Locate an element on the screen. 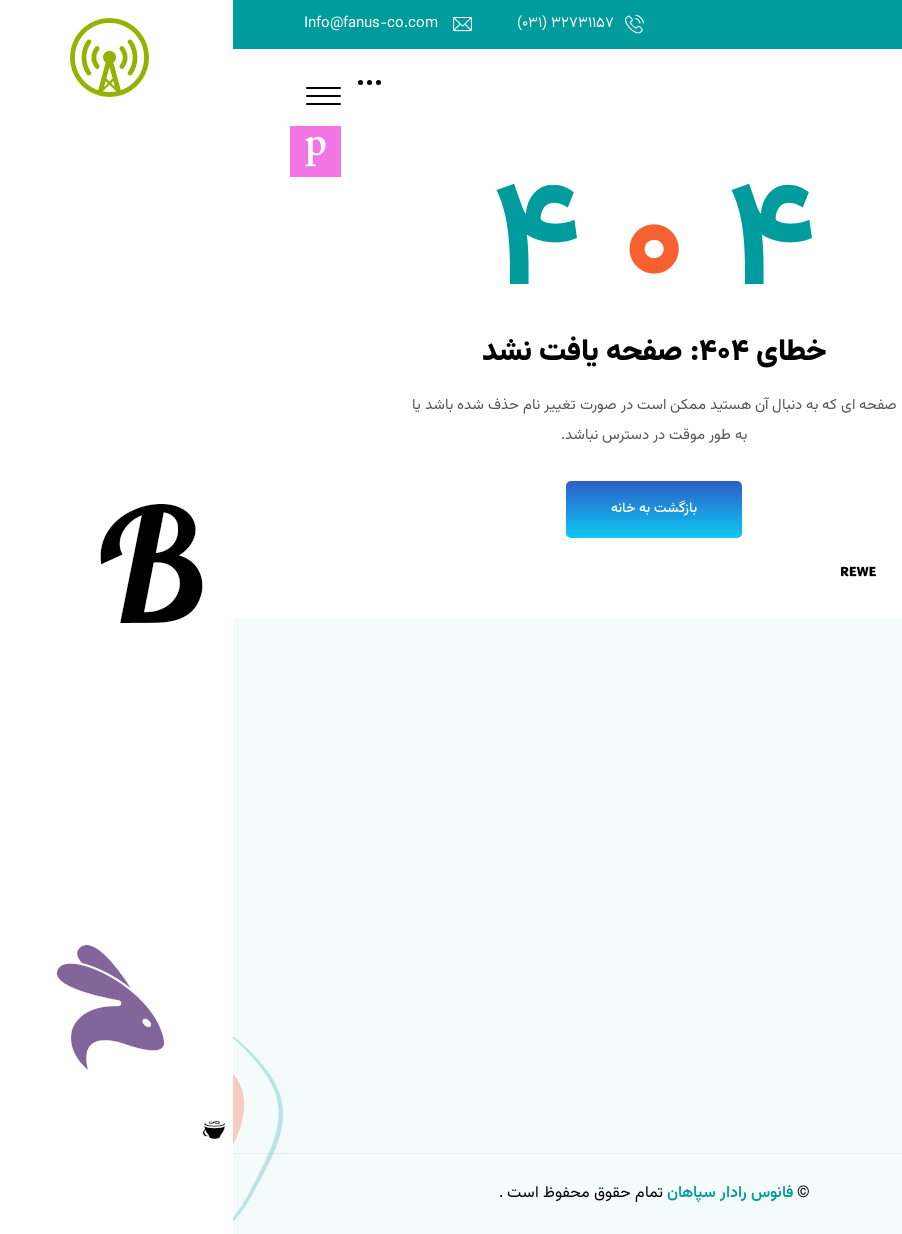  open the REWE grocery store app is located at coordinates (858, 571).